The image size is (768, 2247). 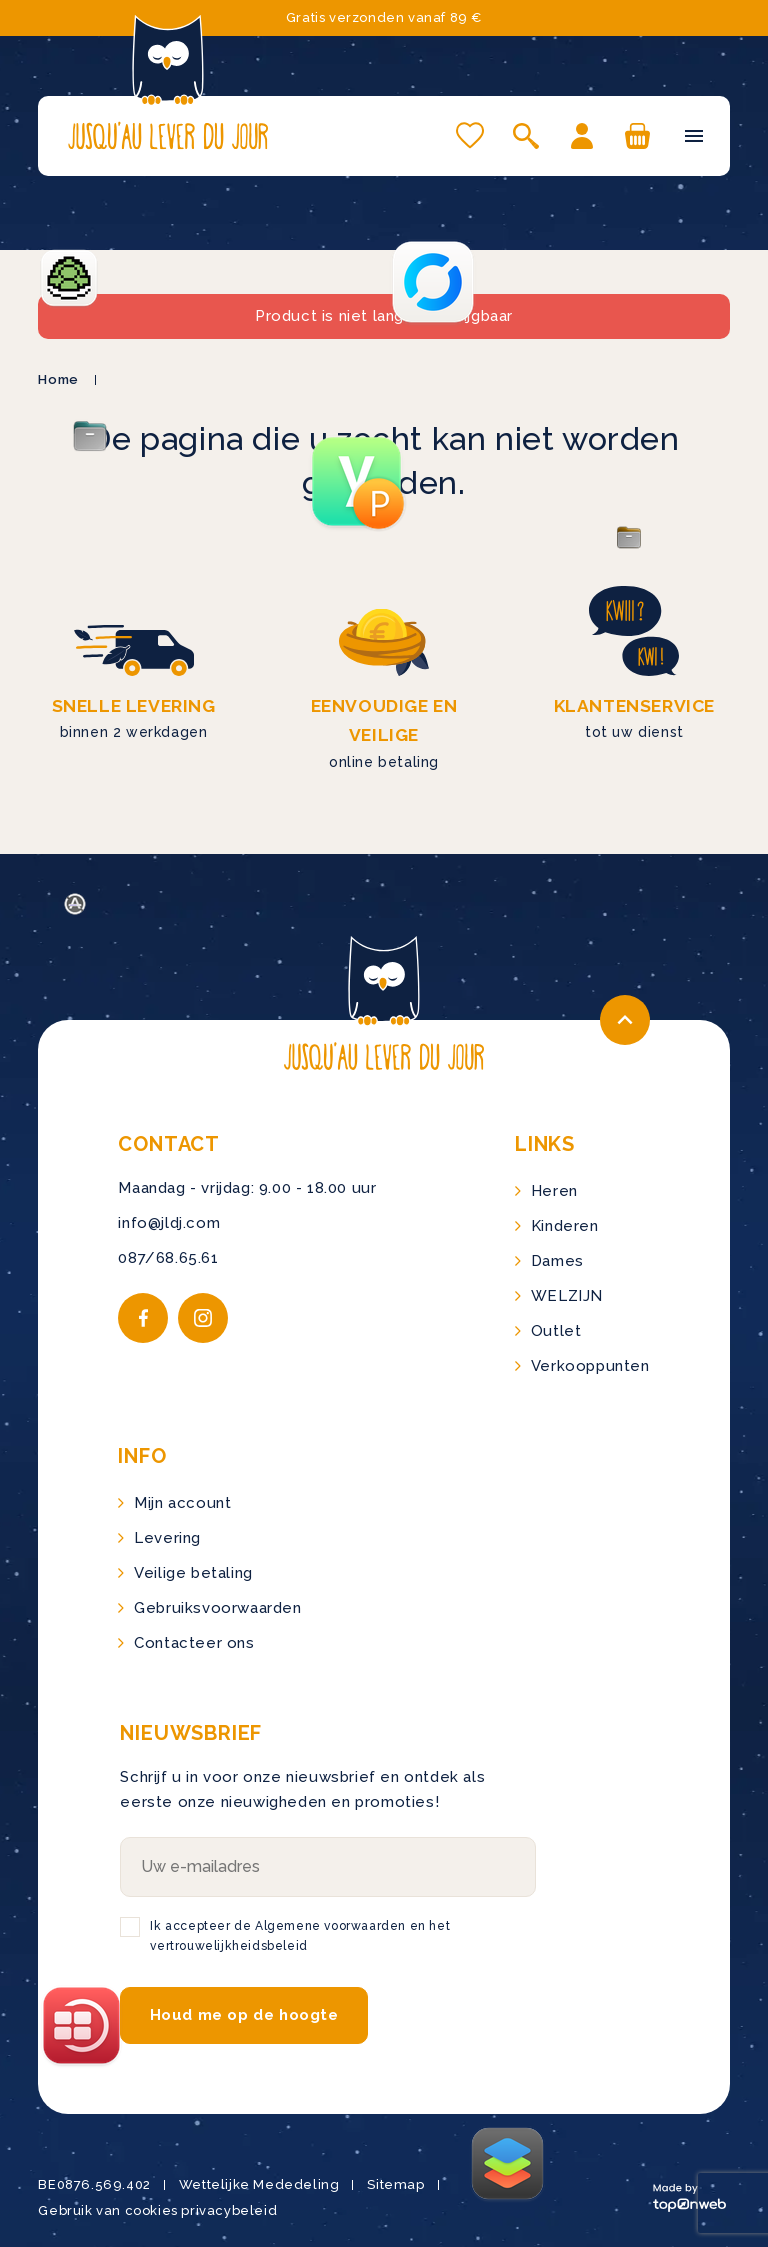 What do you see at coordinates (75, 904) in the screenshot?
I see `check for system software updates` at bounding box center [75, 904].